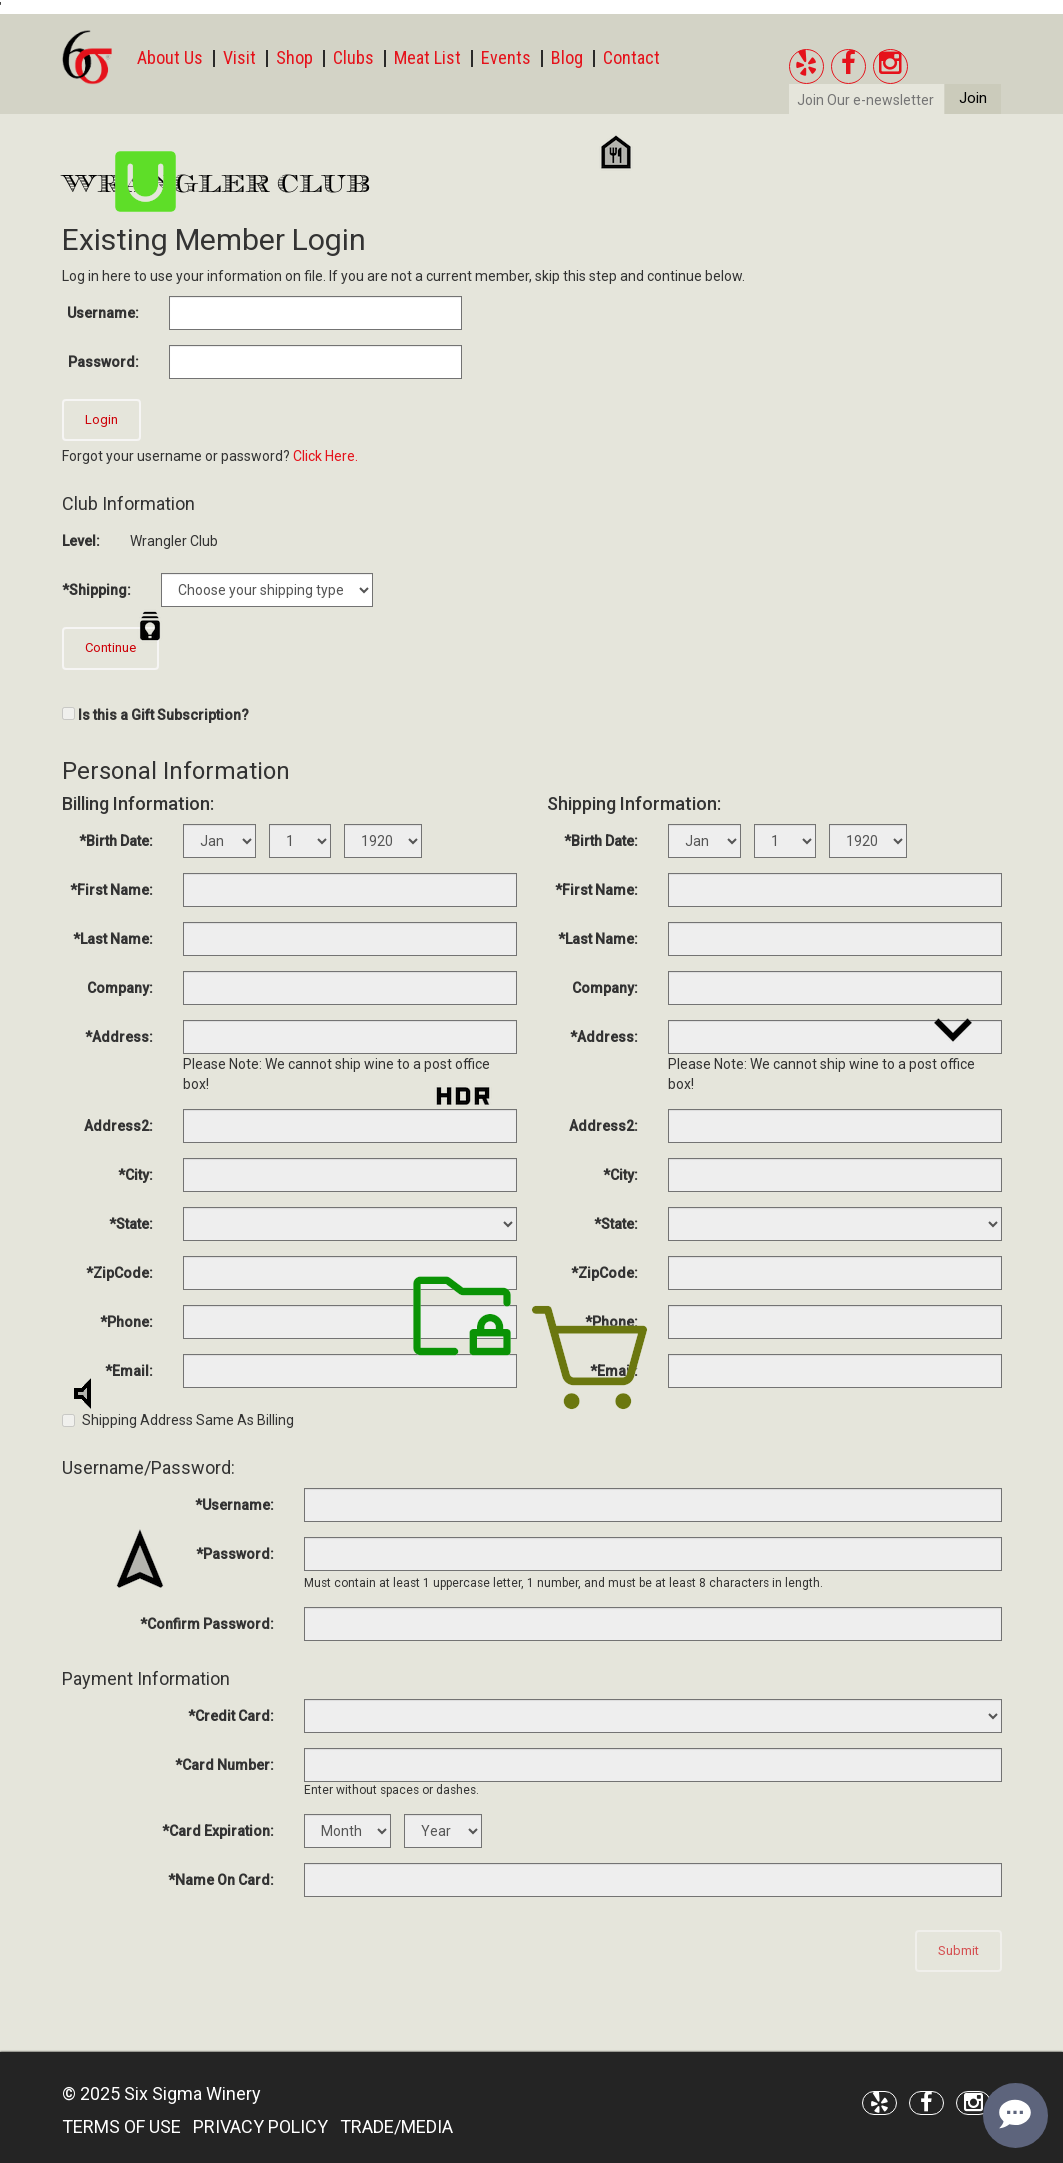 The height and width of the screenshot is (2163, 1063). Describe the element at coordinates (145, 181) in the screenshot. I see `perform a union operation on selected shapes` at that location.